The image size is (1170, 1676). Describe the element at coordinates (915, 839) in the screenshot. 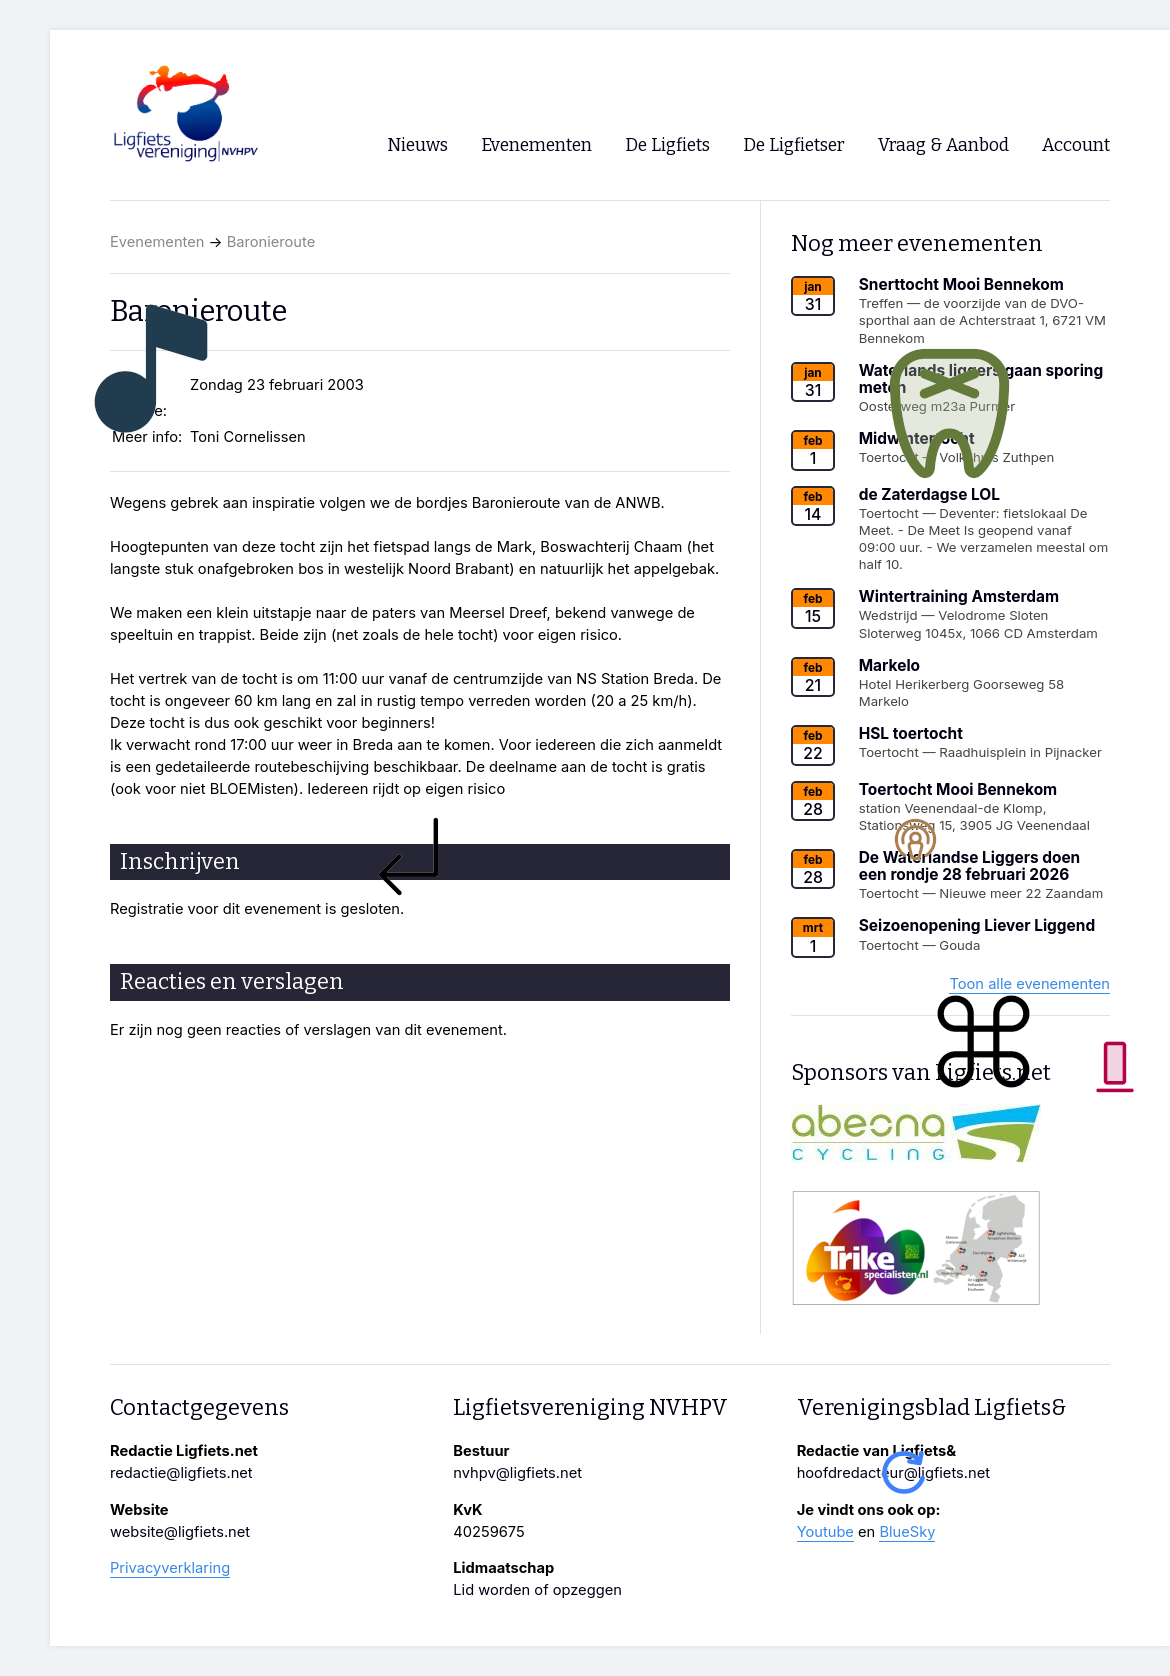

I see `open apple podcasts` at that location.